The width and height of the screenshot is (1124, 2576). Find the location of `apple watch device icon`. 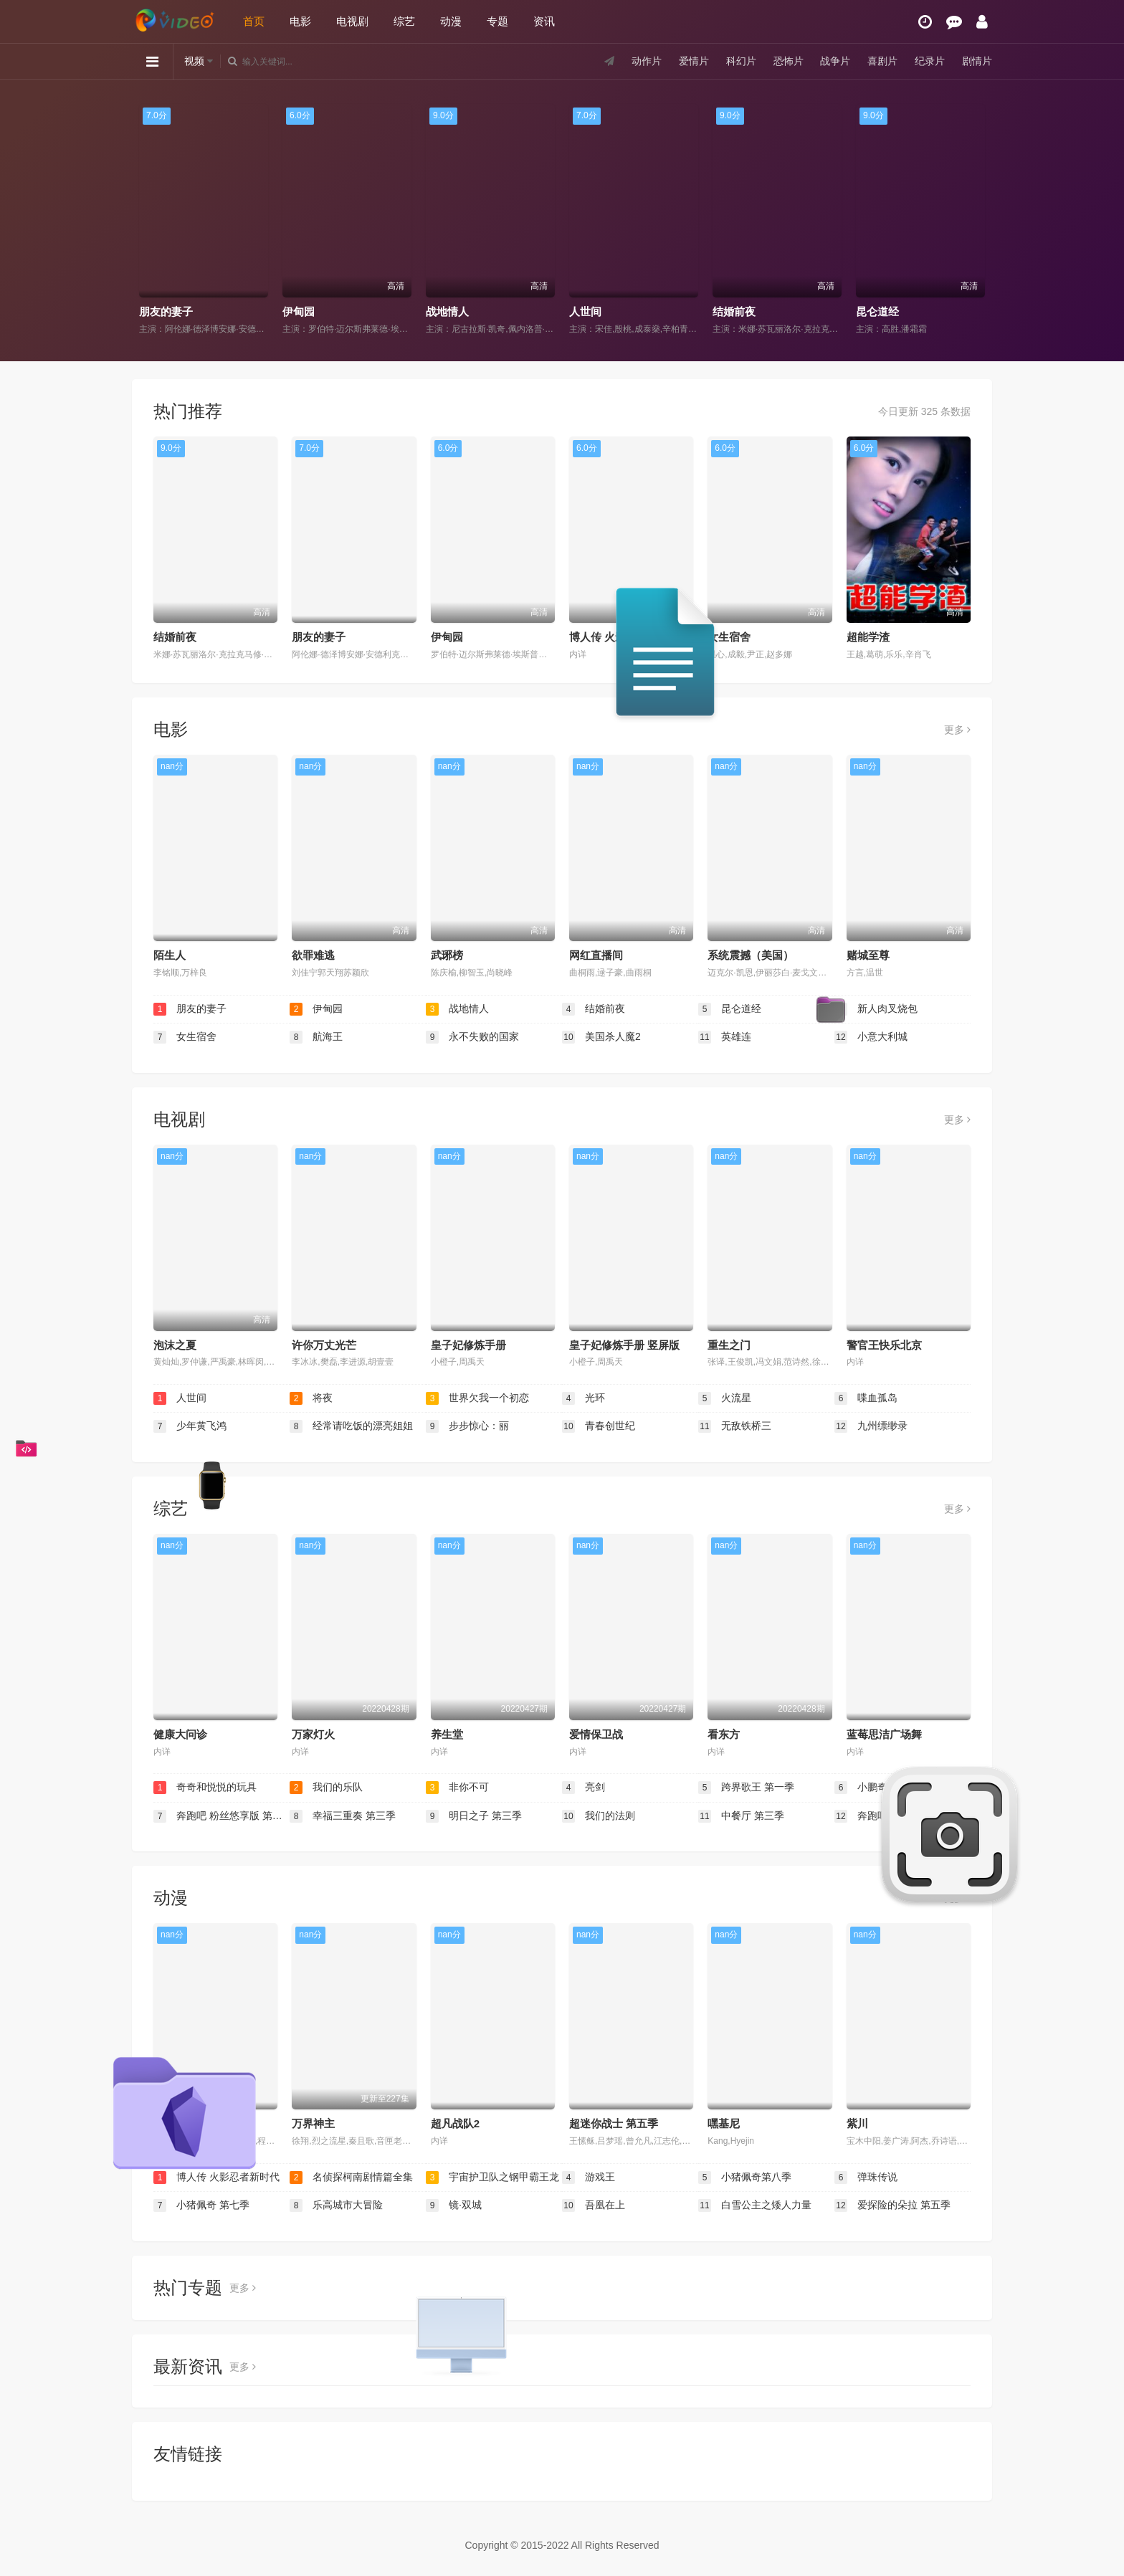

apple watch device icon is located at coordinates (211, 1485).